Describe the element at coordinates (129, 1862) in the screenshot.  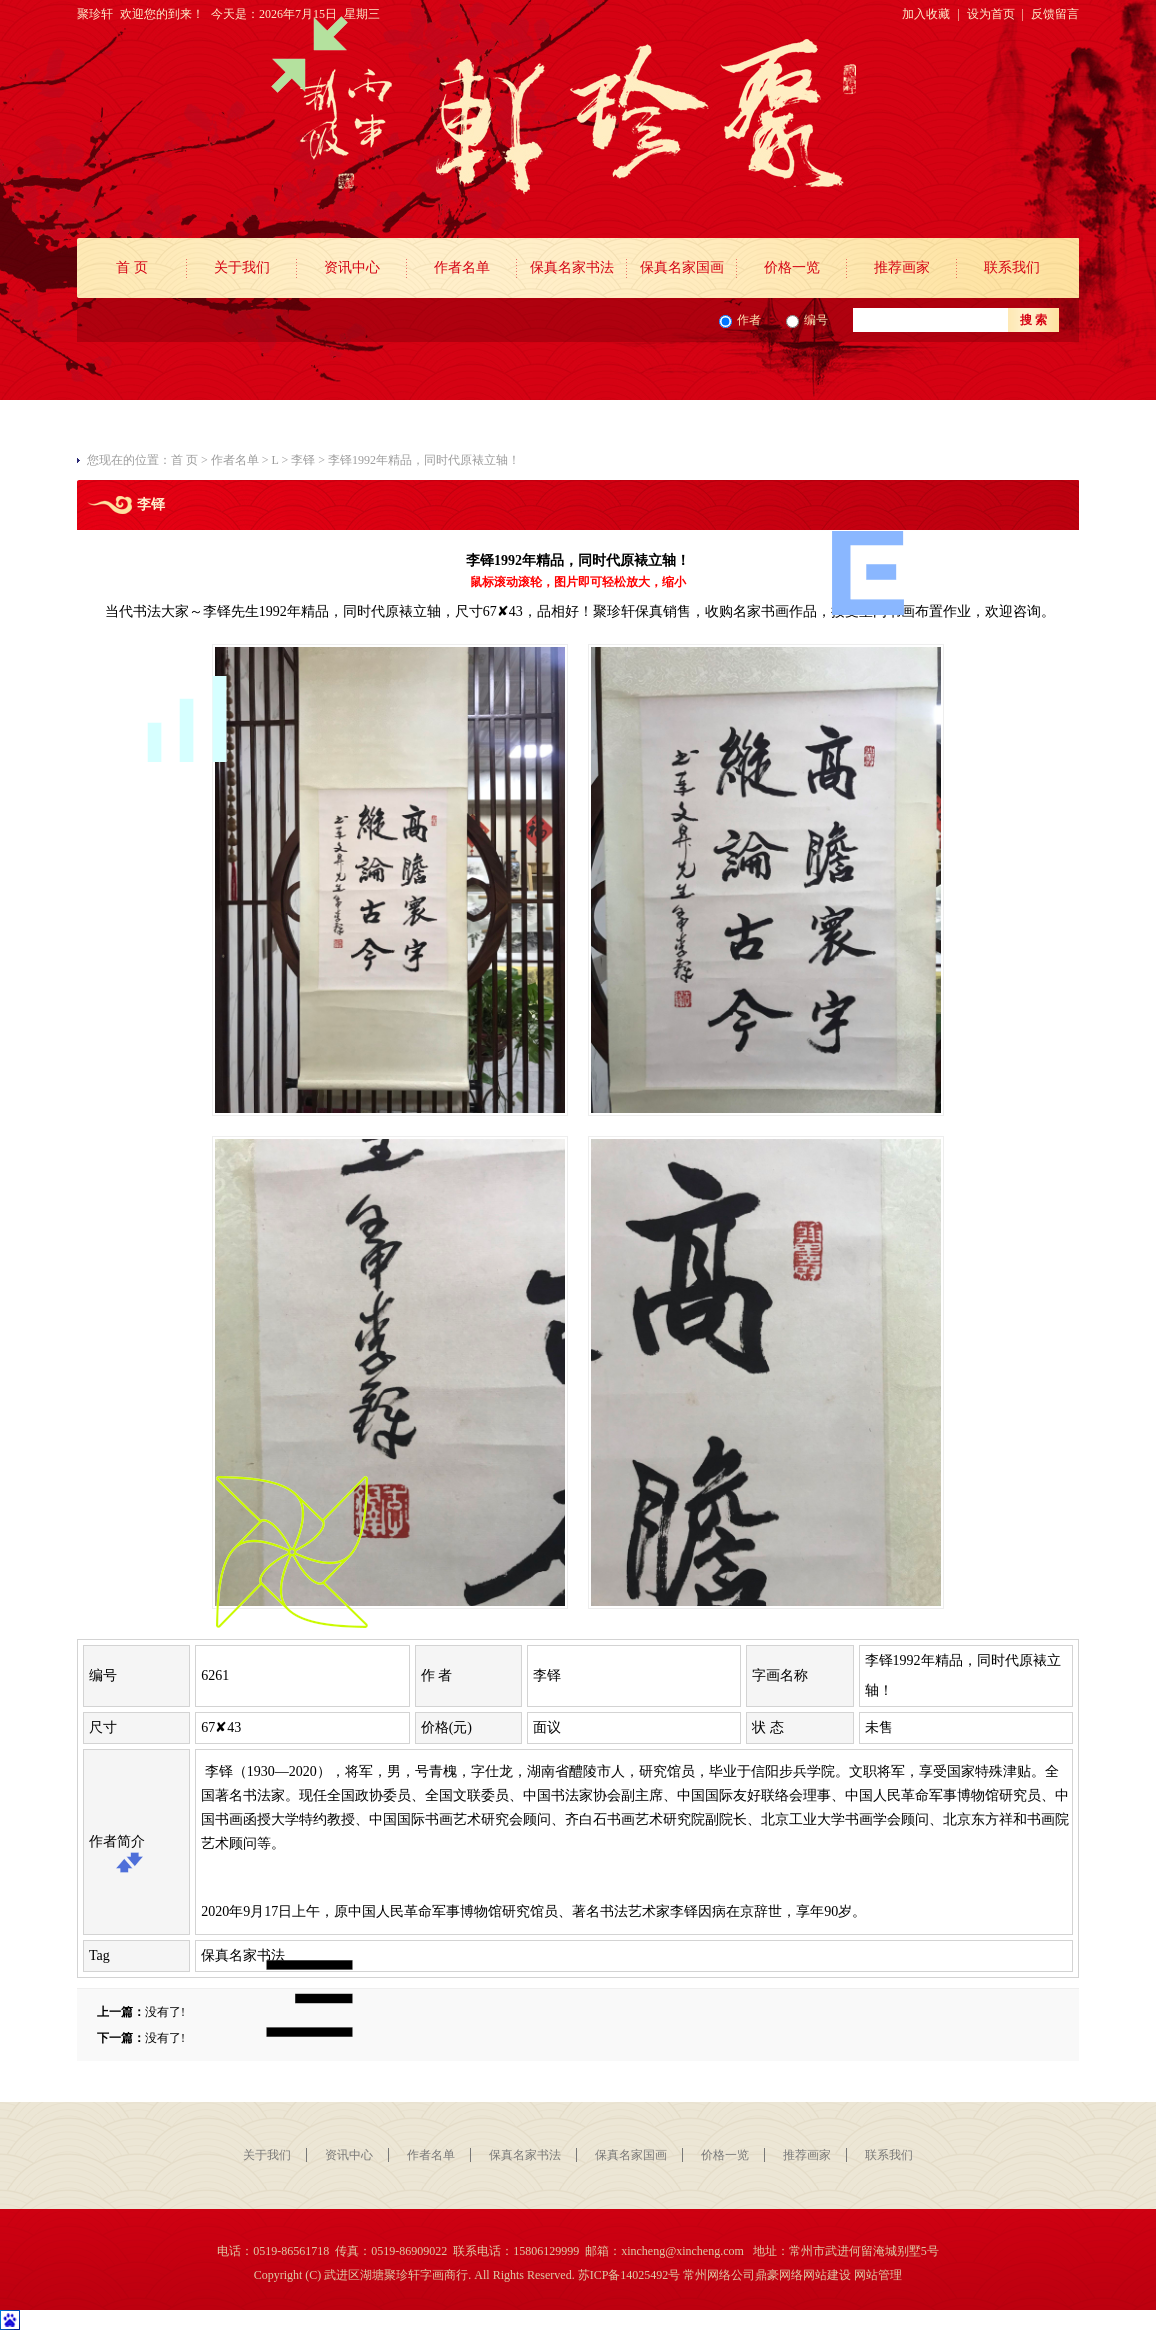
I see `betfair logo` at that location.